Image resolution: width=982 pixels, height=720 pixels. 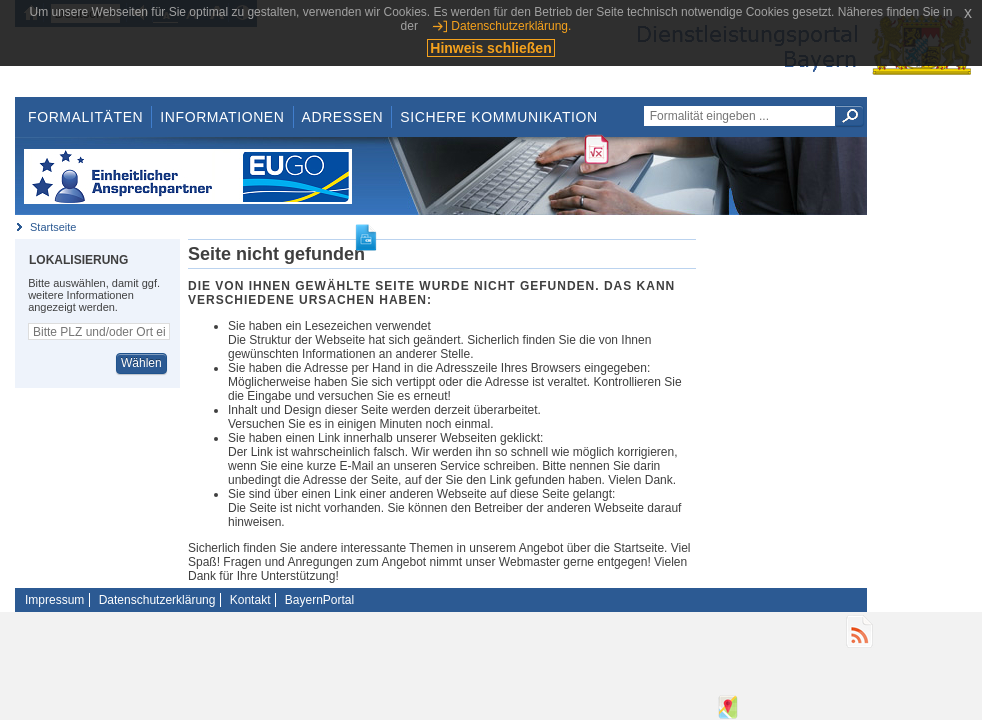 What do you see at coordinates (366, 238) in the screenshot?
I see `apple wallet pass file` at bounding box center [366, 238].